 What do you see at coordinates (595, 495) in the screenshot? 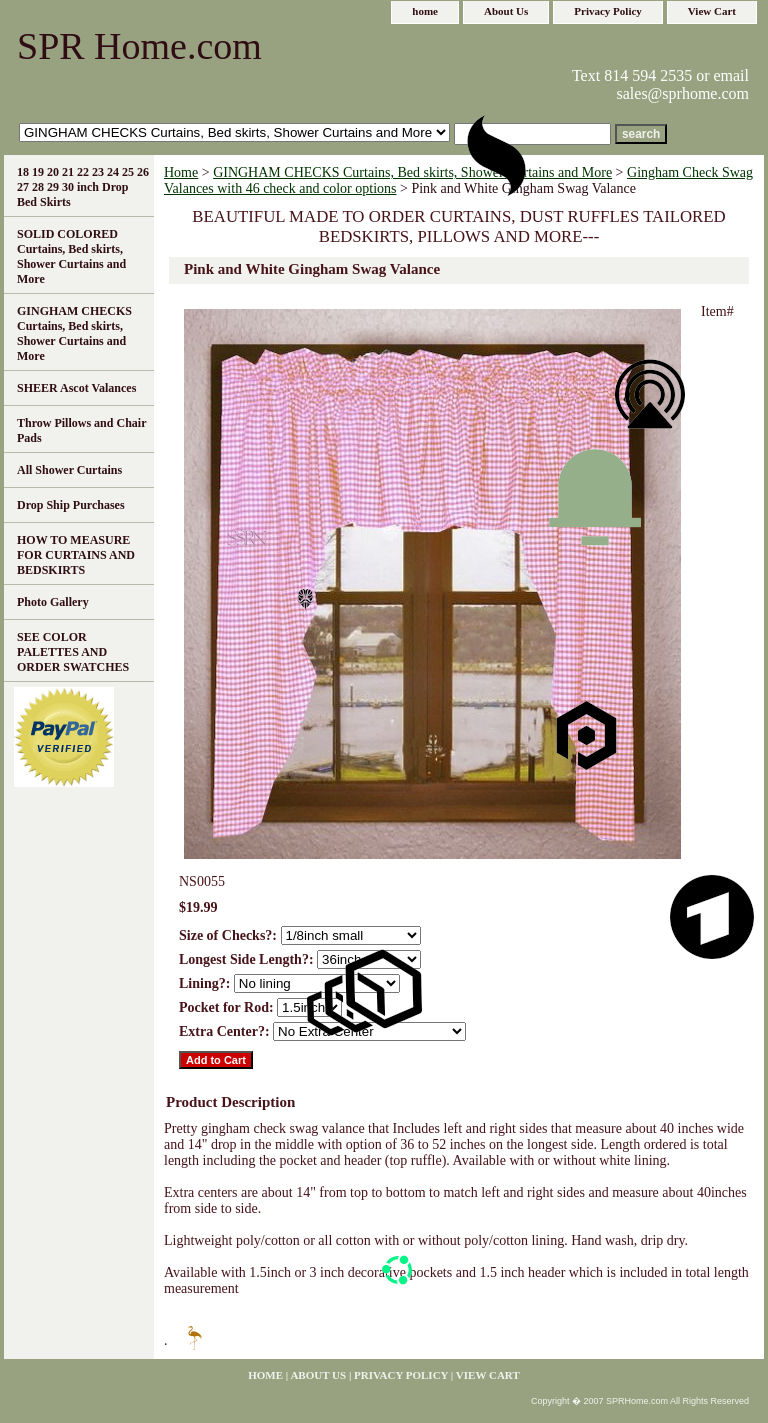
I see `notification or alert indicator` at bounding box center [595, 495].